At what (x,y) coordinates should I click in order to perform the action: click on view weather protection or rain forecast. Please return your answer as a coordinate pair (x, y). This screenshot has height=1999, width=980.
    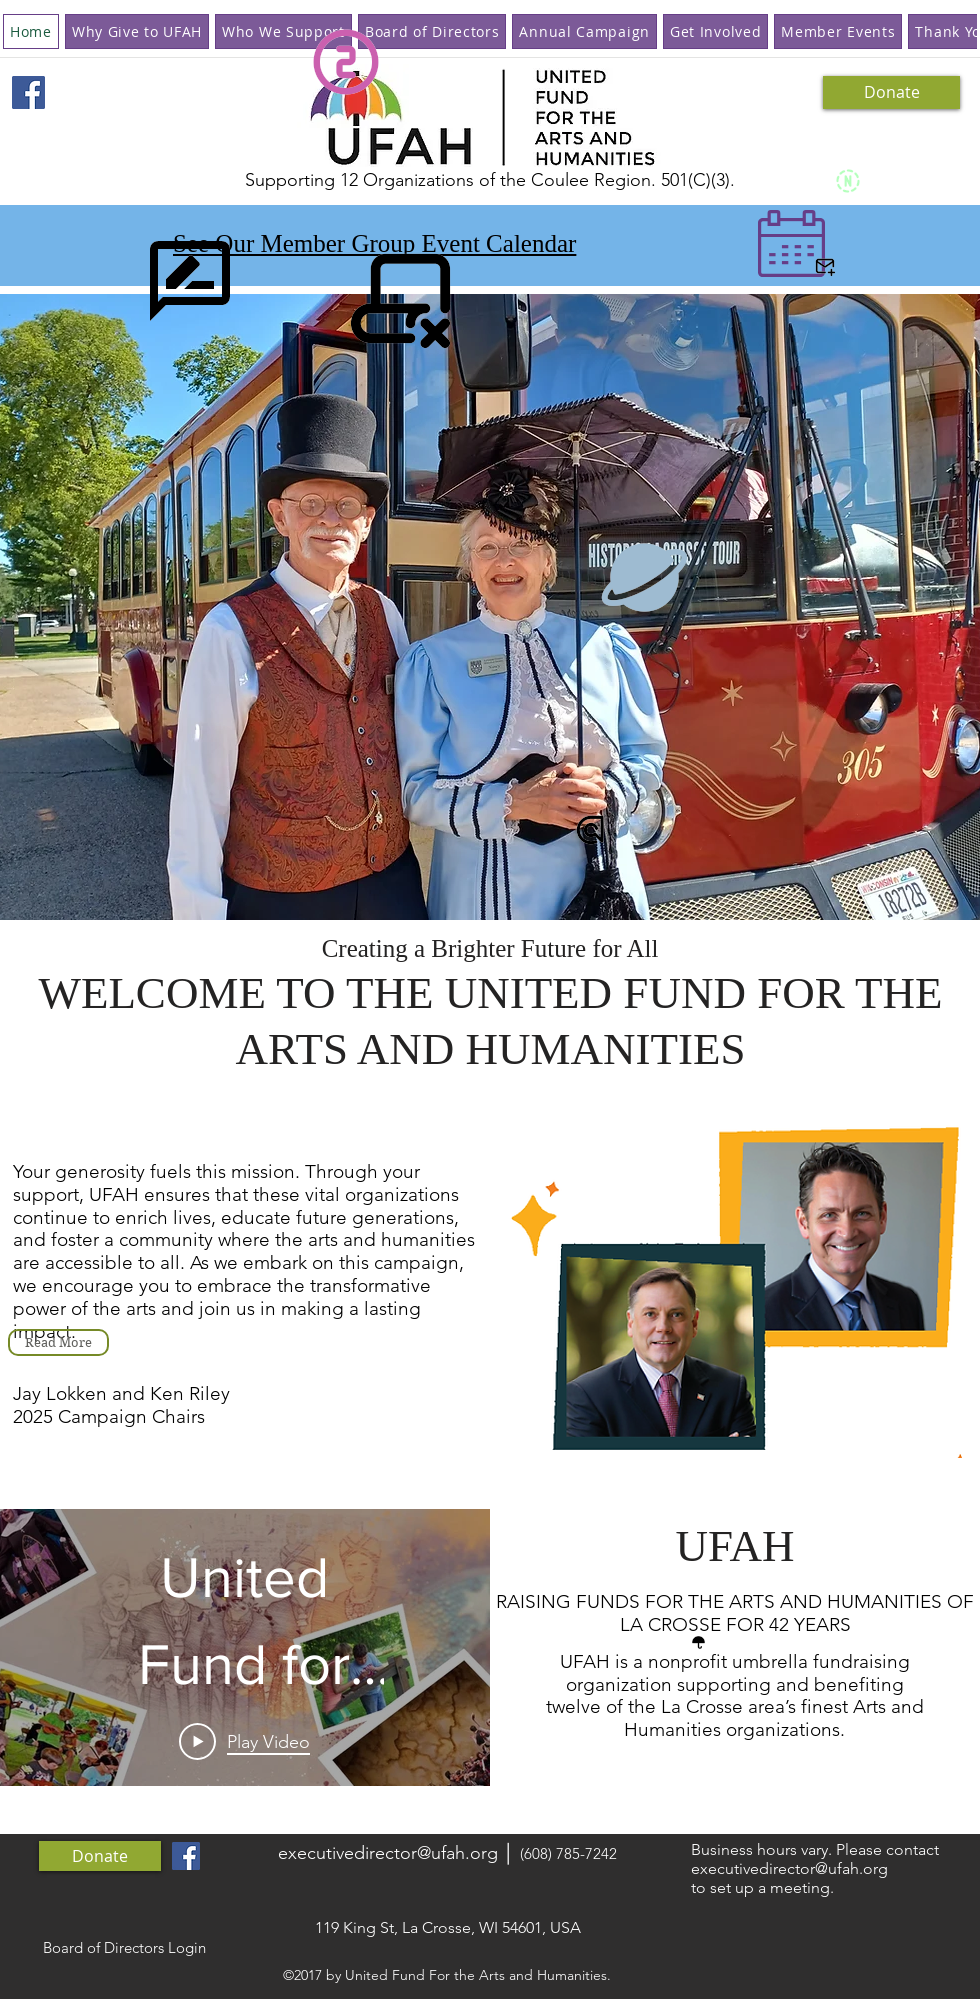
    Looking at the image, I should click on (698, 1642).